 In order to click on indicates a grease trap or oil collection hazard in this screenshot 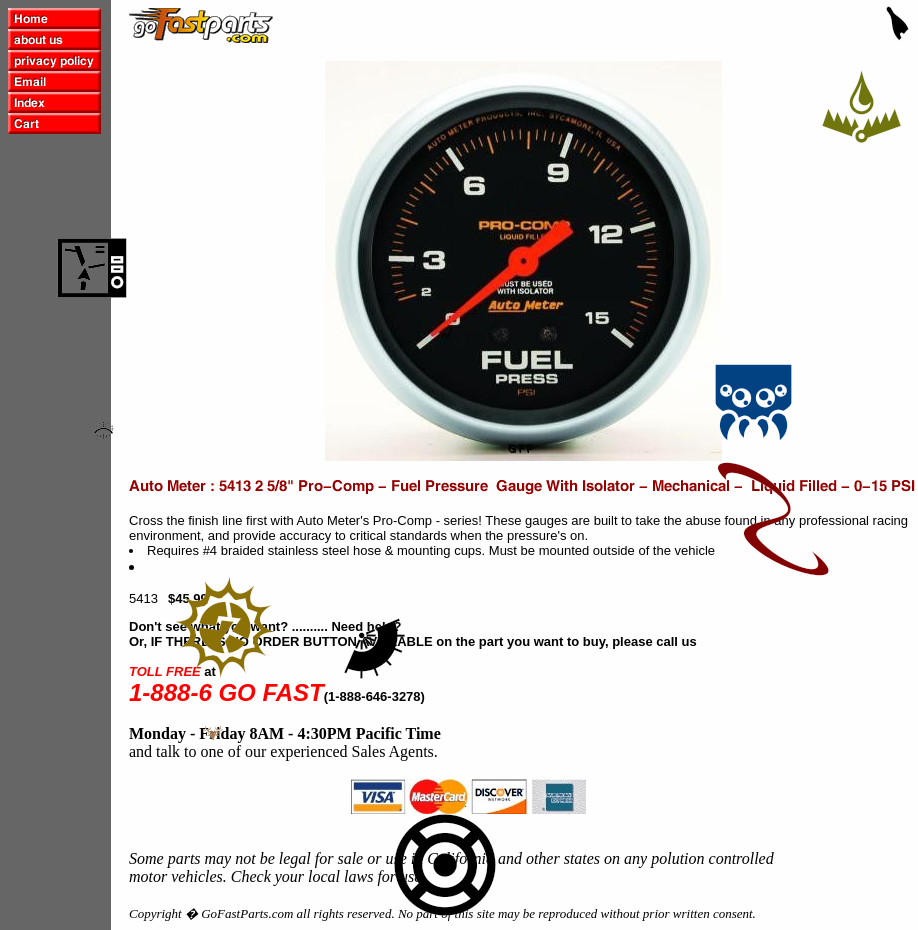, I will do `click(861, 109)`.